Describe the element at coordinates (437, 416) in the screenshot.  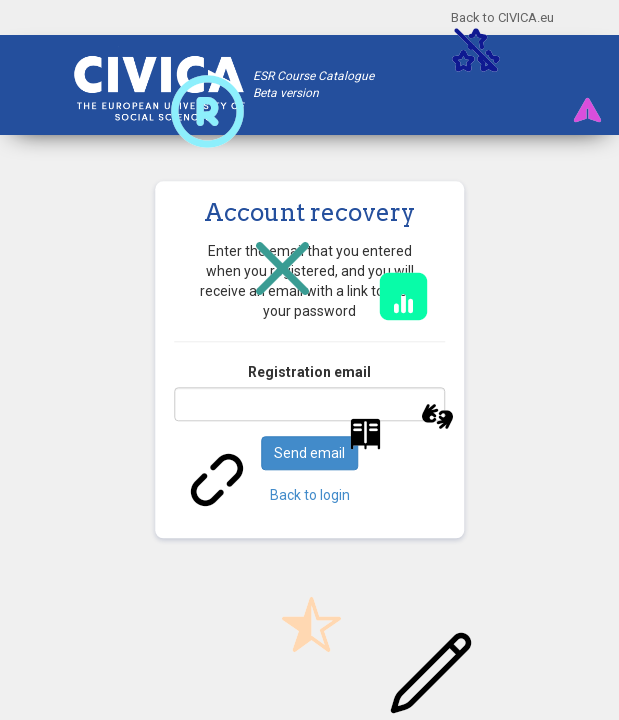
I see `enable sign language interpretation` at that location.